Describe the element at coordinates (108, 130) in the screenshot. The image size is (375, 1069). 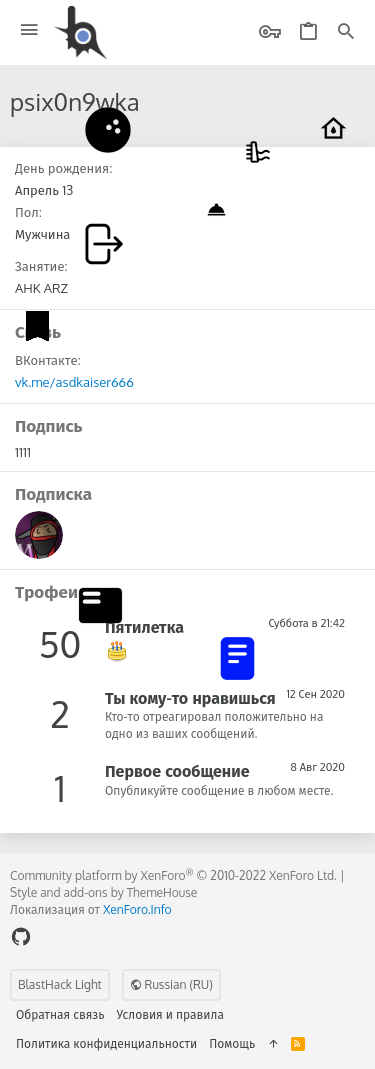
I see `access bowling or sports games` at that location.